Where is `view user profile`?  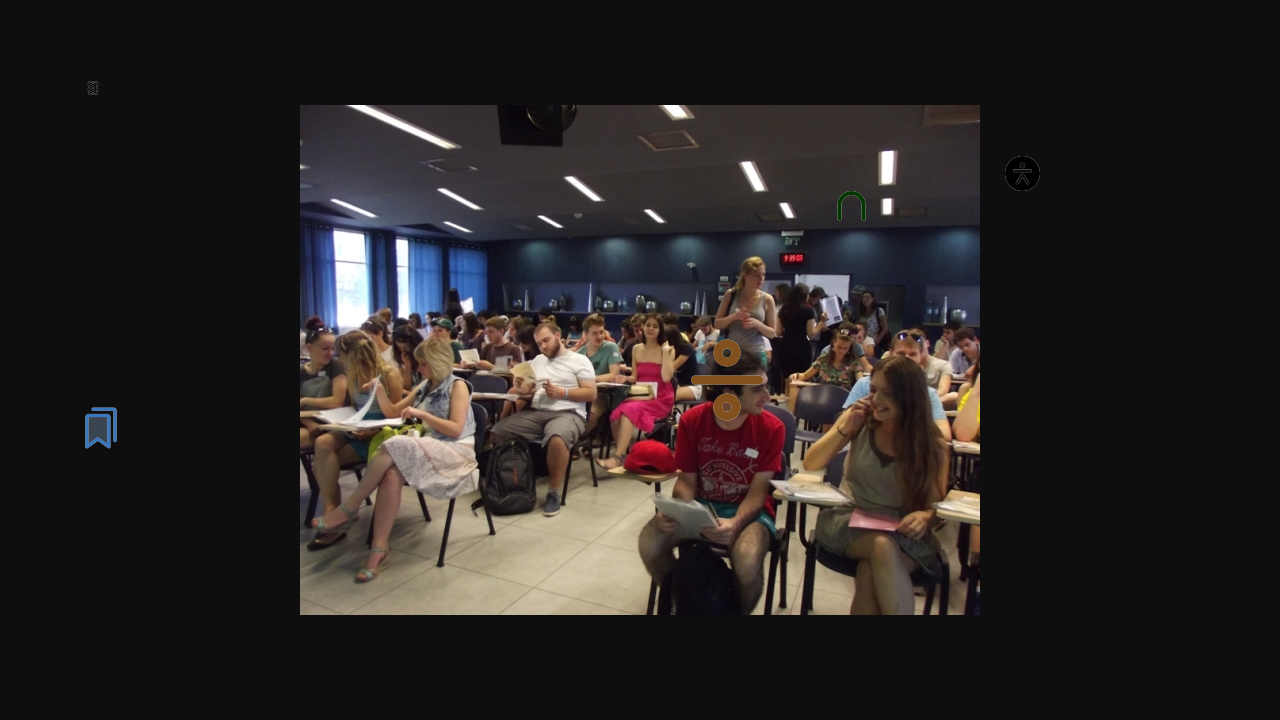 view user profile is located at coordinates (1022, 173).